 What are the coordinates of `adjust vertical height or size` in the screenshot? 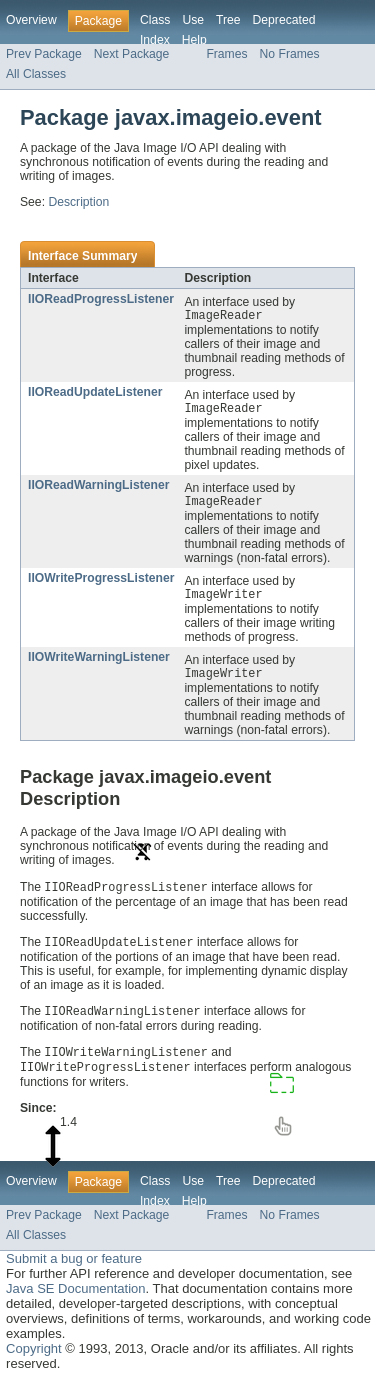 It's located at (53, 1146).